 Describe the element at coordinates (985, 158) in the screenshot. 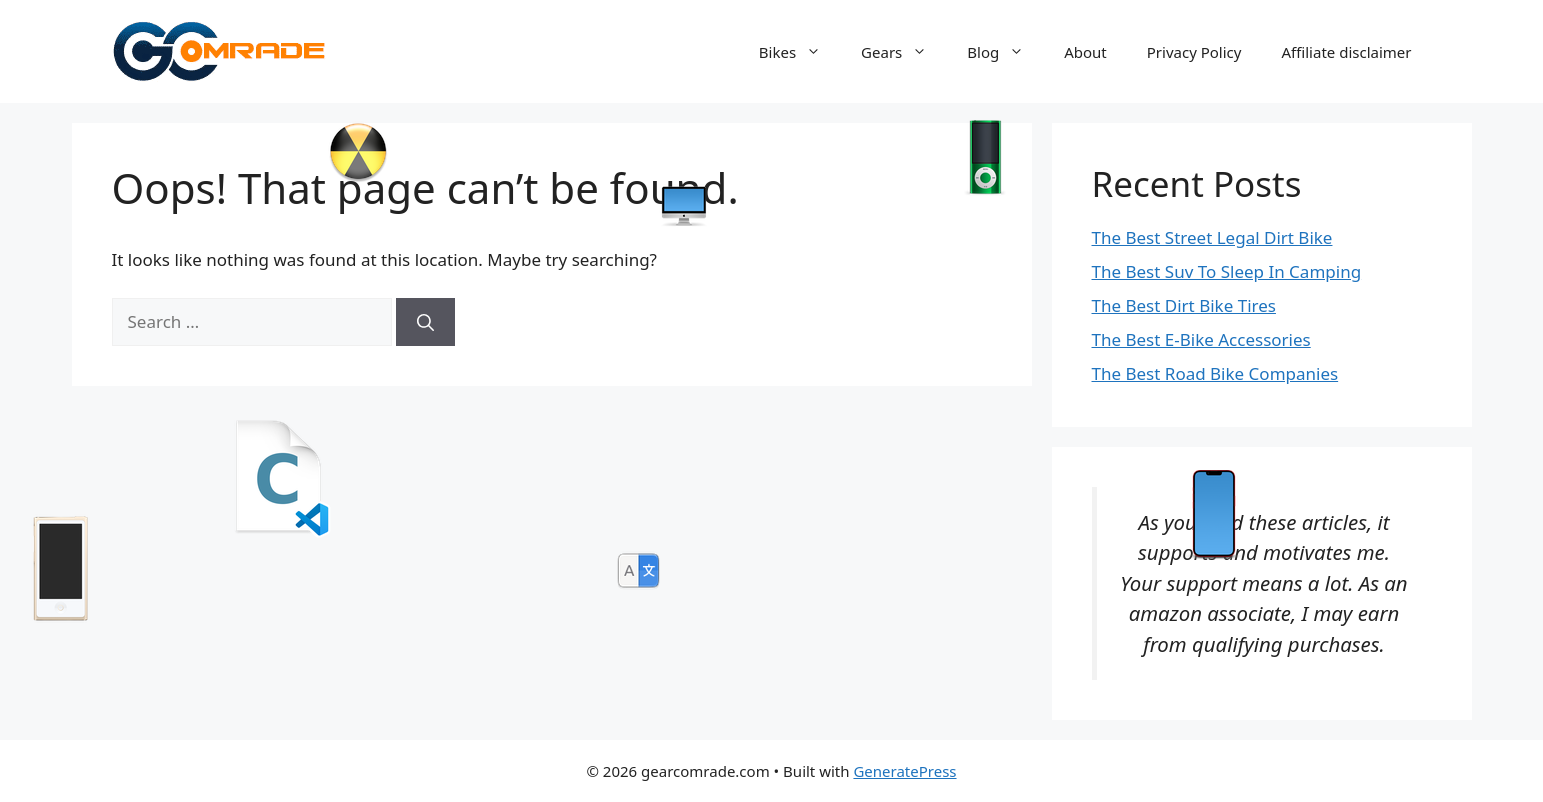

I see `iPod nano device in green` at that location.